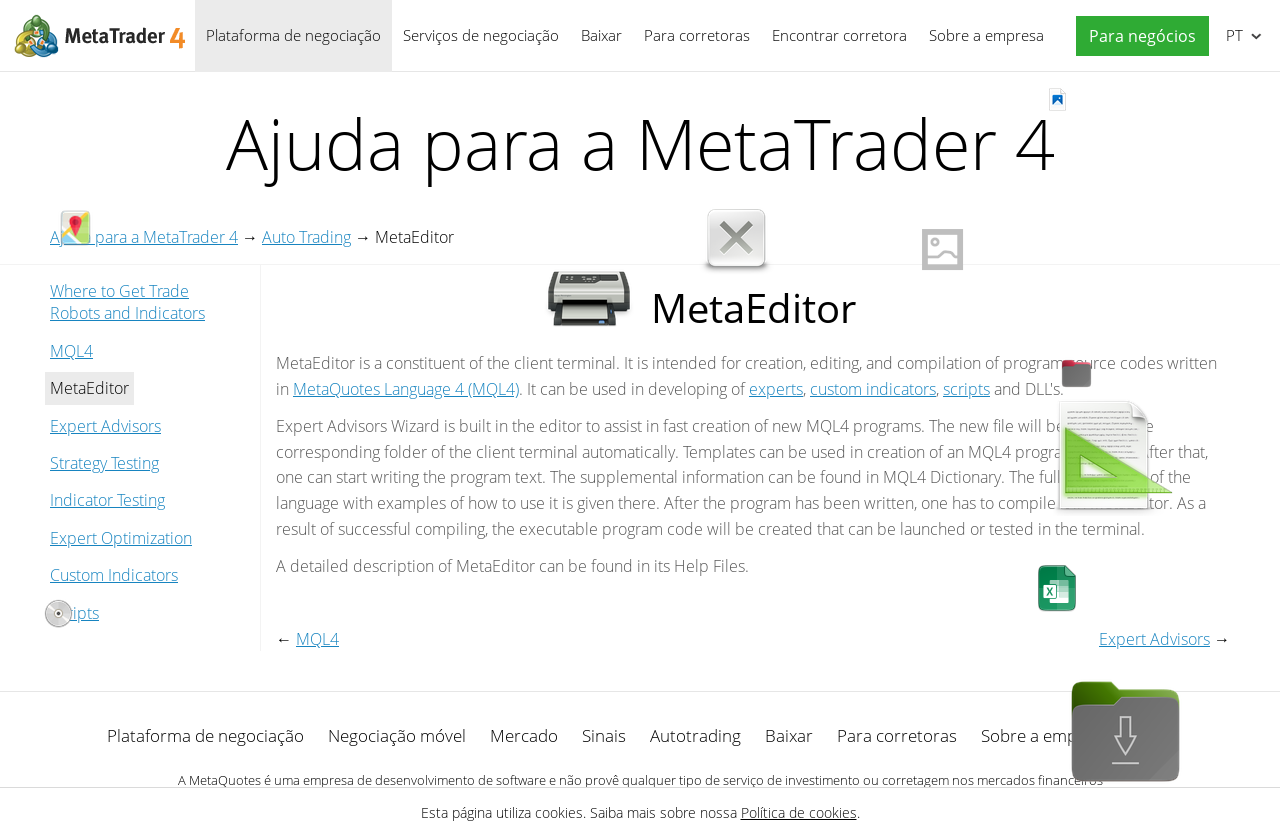 This screenshot has width=1280, height=838. I want to click on open an excel spreadsheet file, so click(1057, 588).